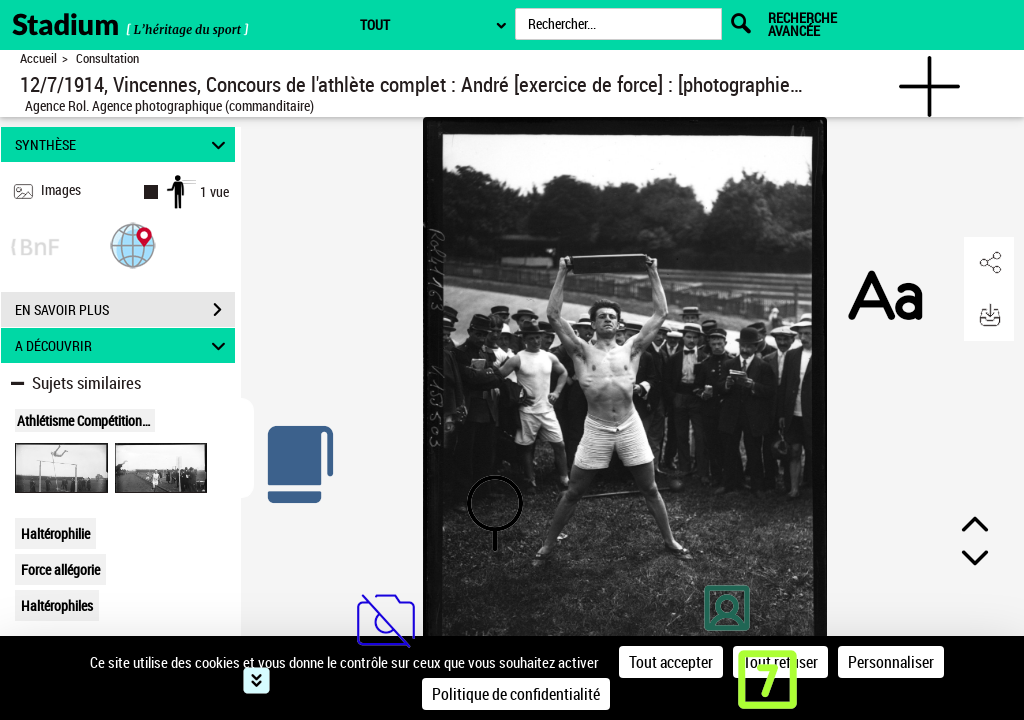  I want to click on view user profile, so click(727, 608).